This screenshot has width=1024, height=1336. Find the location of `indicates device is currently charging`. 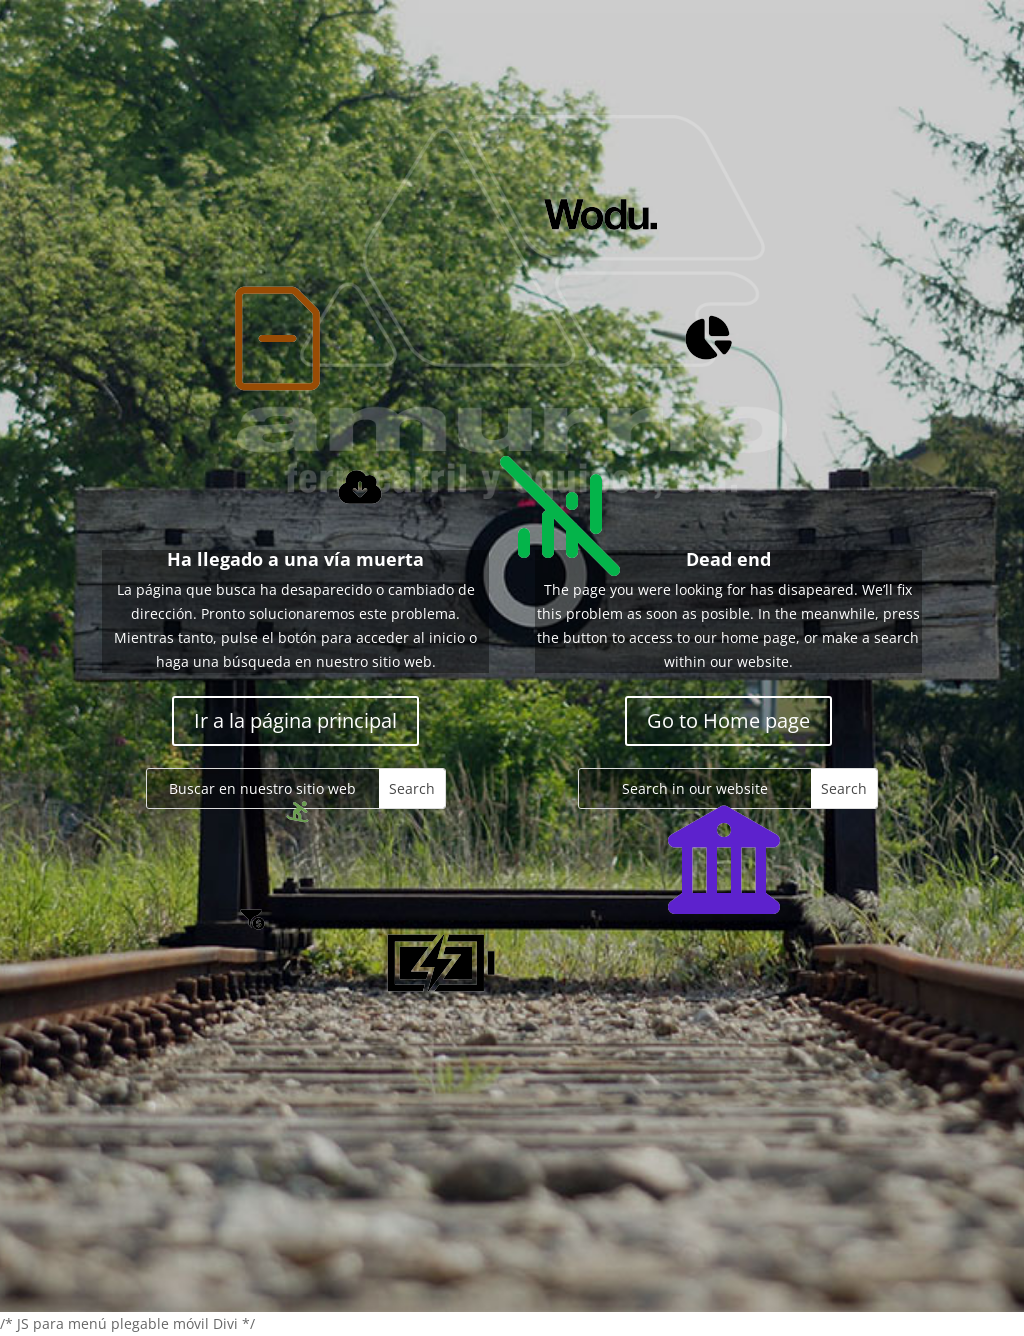

indicates device is currently charging is located at coordinates (441, 963).